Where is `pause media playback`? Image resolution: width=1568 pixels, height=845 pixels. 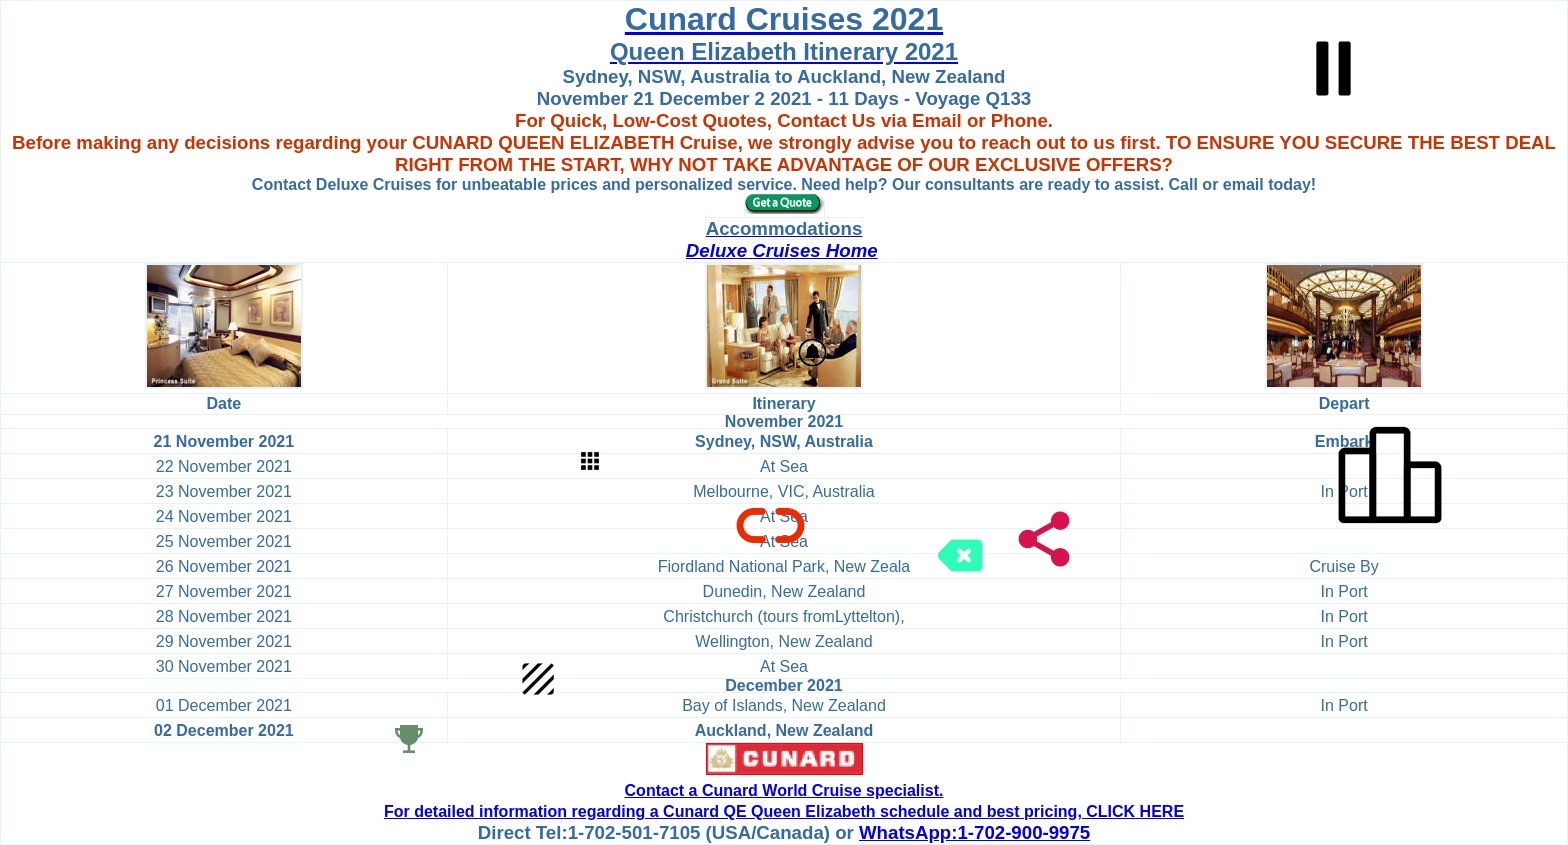 pause media playback is located at coordinates (1333, 68).